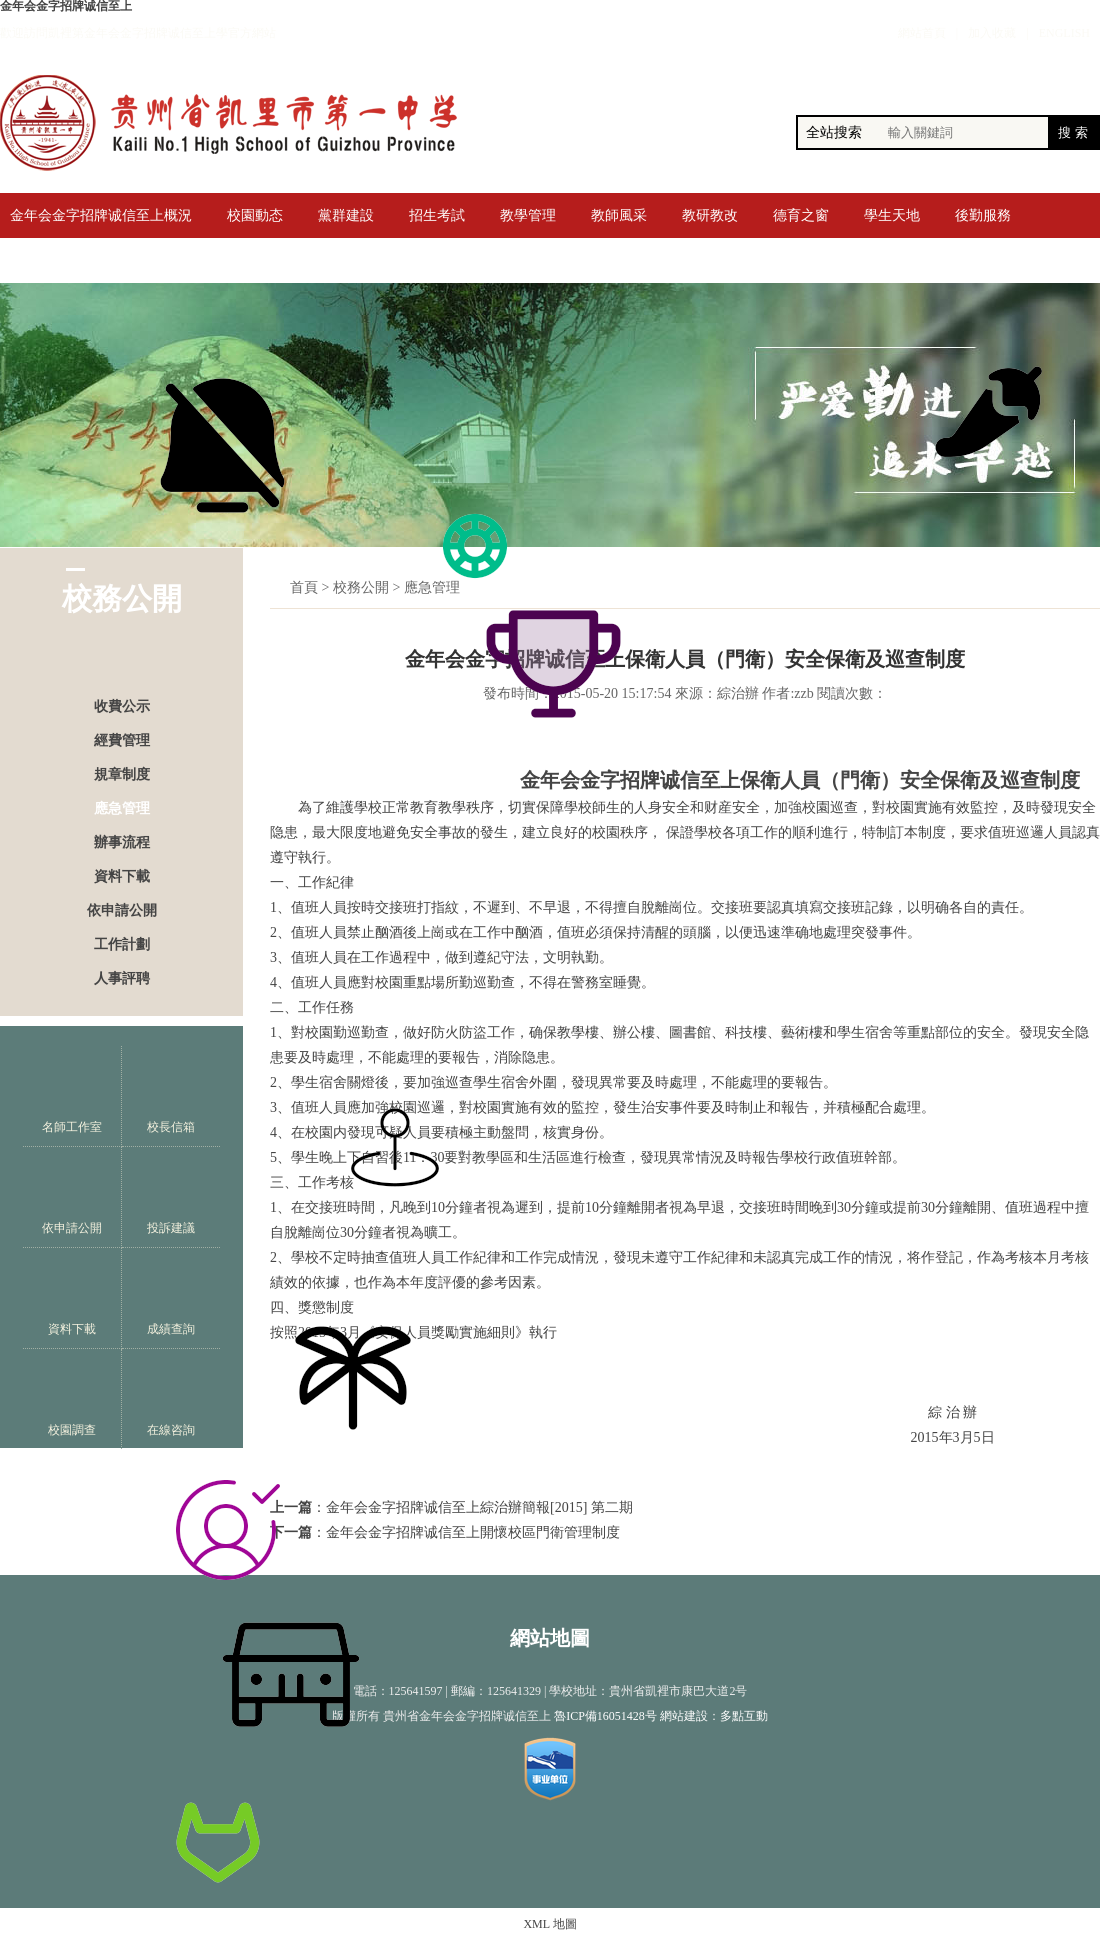 The width and height of the screenshot is (1100, 1940). What do you see at coordinates (989, 412) in the screenshot?
I see `indicates spicy or hot food items` at bounding box center [989, 412].